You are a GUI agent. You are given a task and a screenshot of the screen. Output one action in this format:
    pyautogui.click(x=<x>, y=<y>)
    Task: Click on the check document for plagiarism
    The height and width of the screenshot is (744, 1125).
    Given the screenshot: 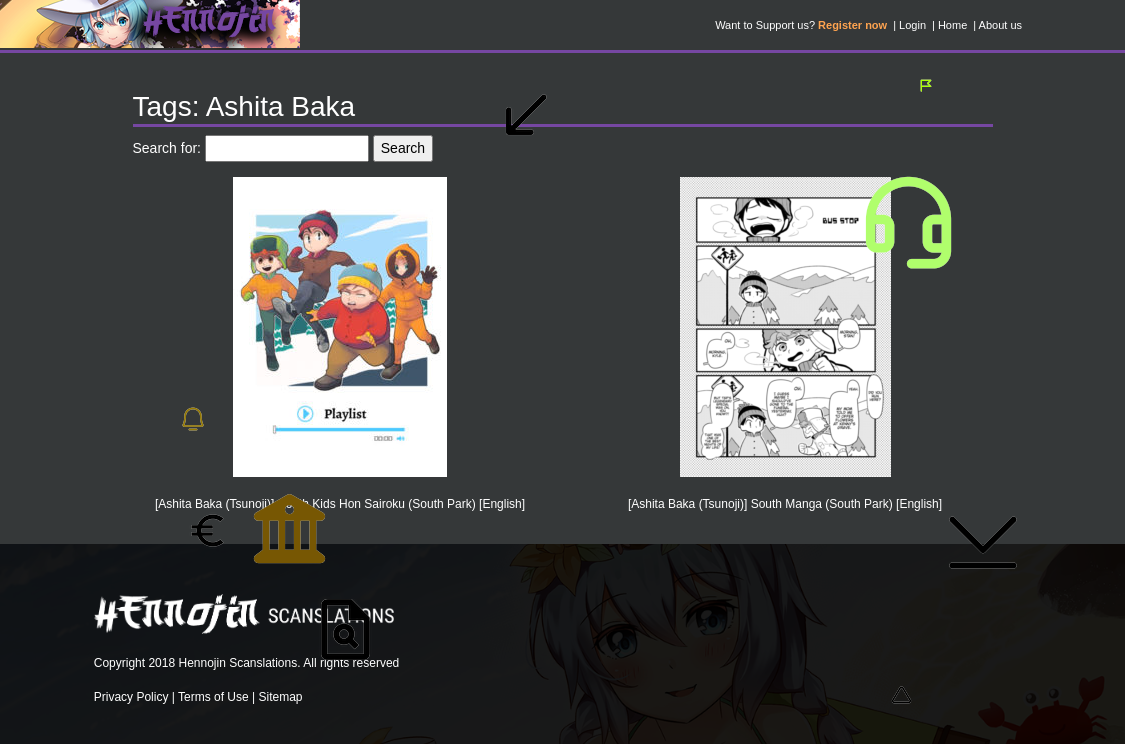 What is the action you would take?
    pyautogui.click(x=345, y=629)
    